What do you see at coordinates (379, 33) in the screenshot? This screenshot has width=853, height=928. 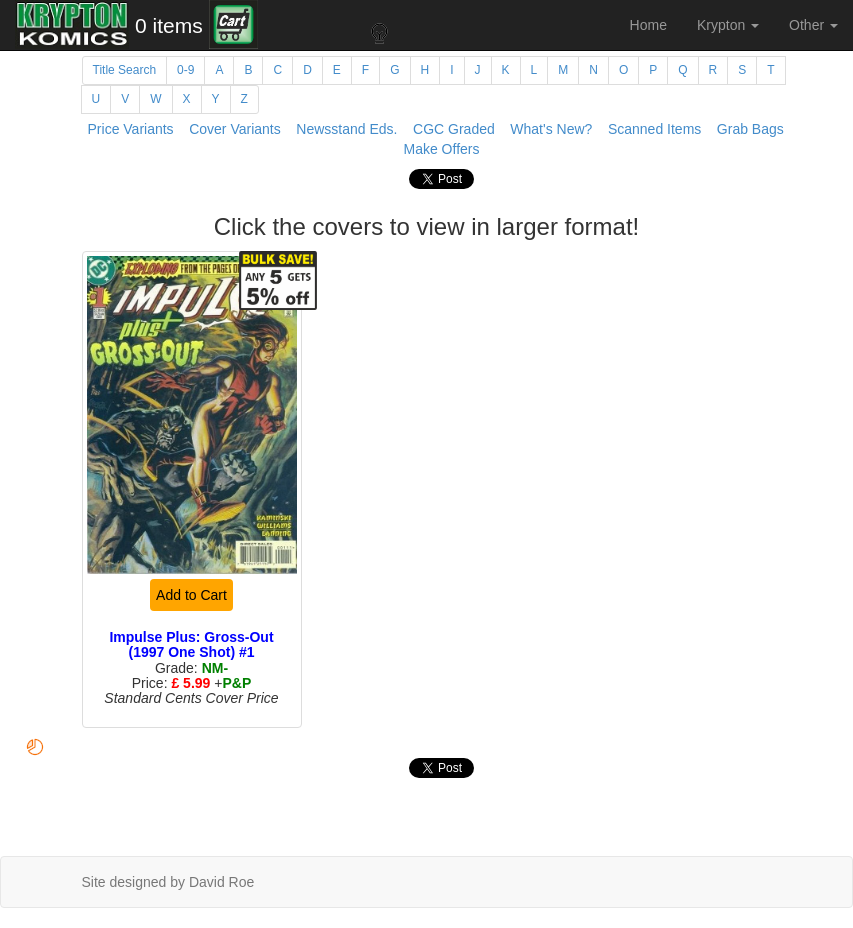 I see `toggle light mode or brightness settings` at bounding box center [379, 33].